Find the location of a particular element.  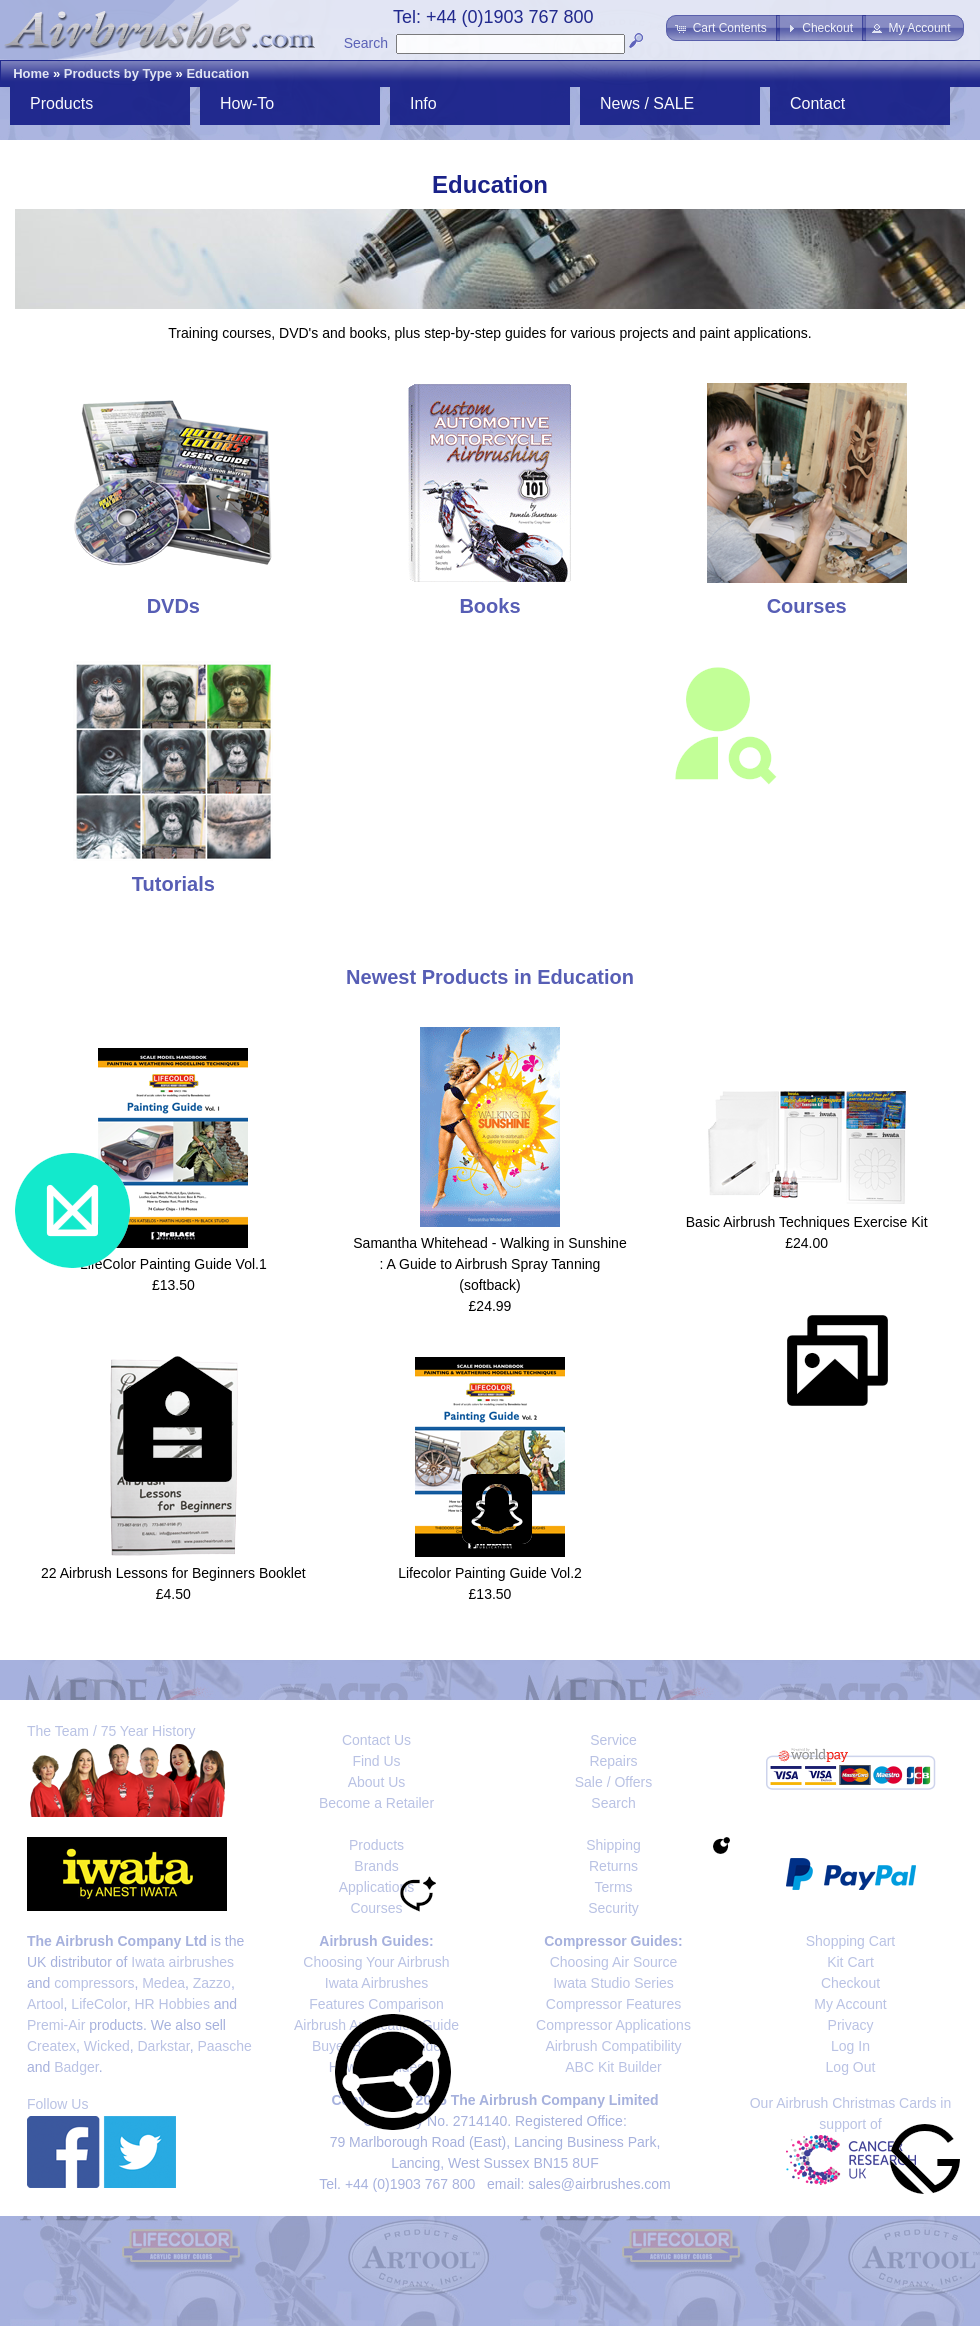

start a conversation with AI assistant is located at coordinates (416, 1894).